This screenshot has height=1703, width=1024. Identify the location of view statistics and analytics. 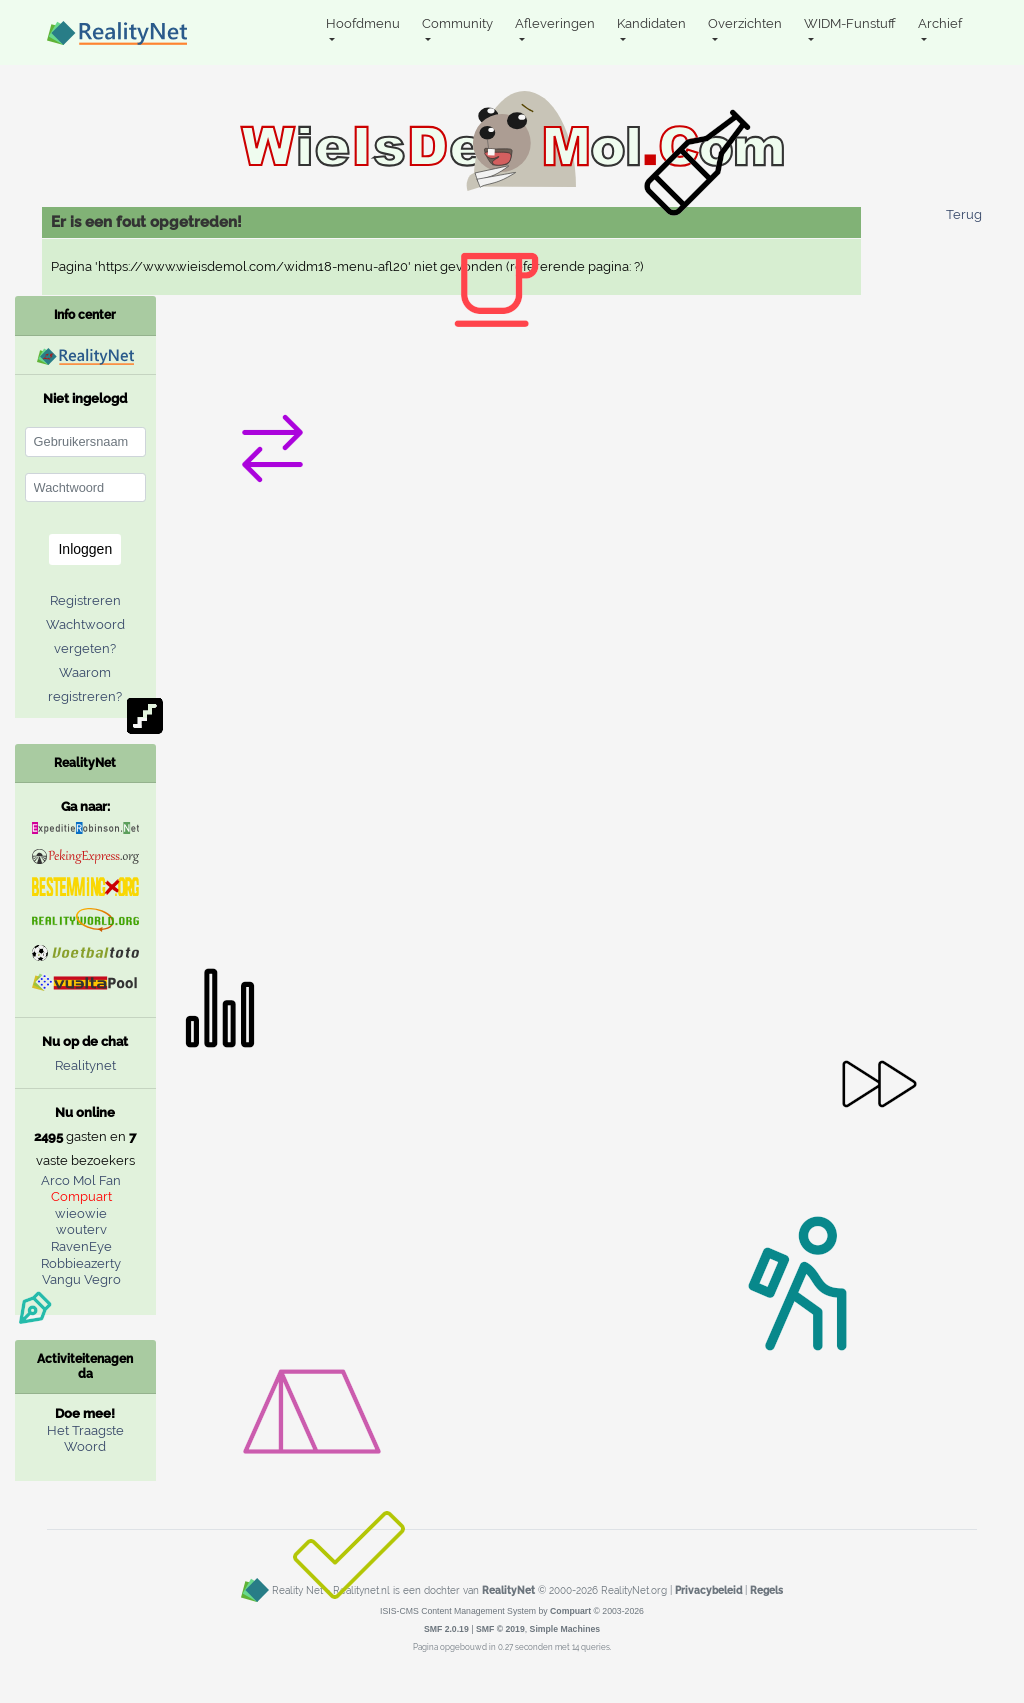
(220, 1008).